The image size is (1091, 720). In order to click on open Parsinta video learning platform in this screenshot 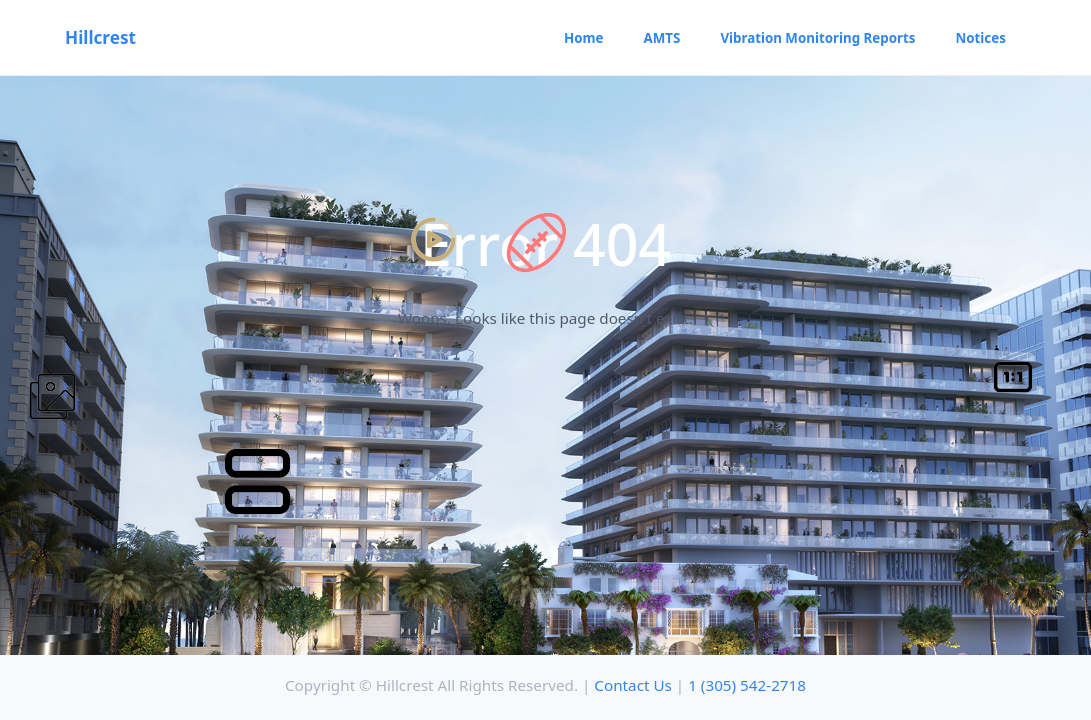, I will do `click(433, 239)`.